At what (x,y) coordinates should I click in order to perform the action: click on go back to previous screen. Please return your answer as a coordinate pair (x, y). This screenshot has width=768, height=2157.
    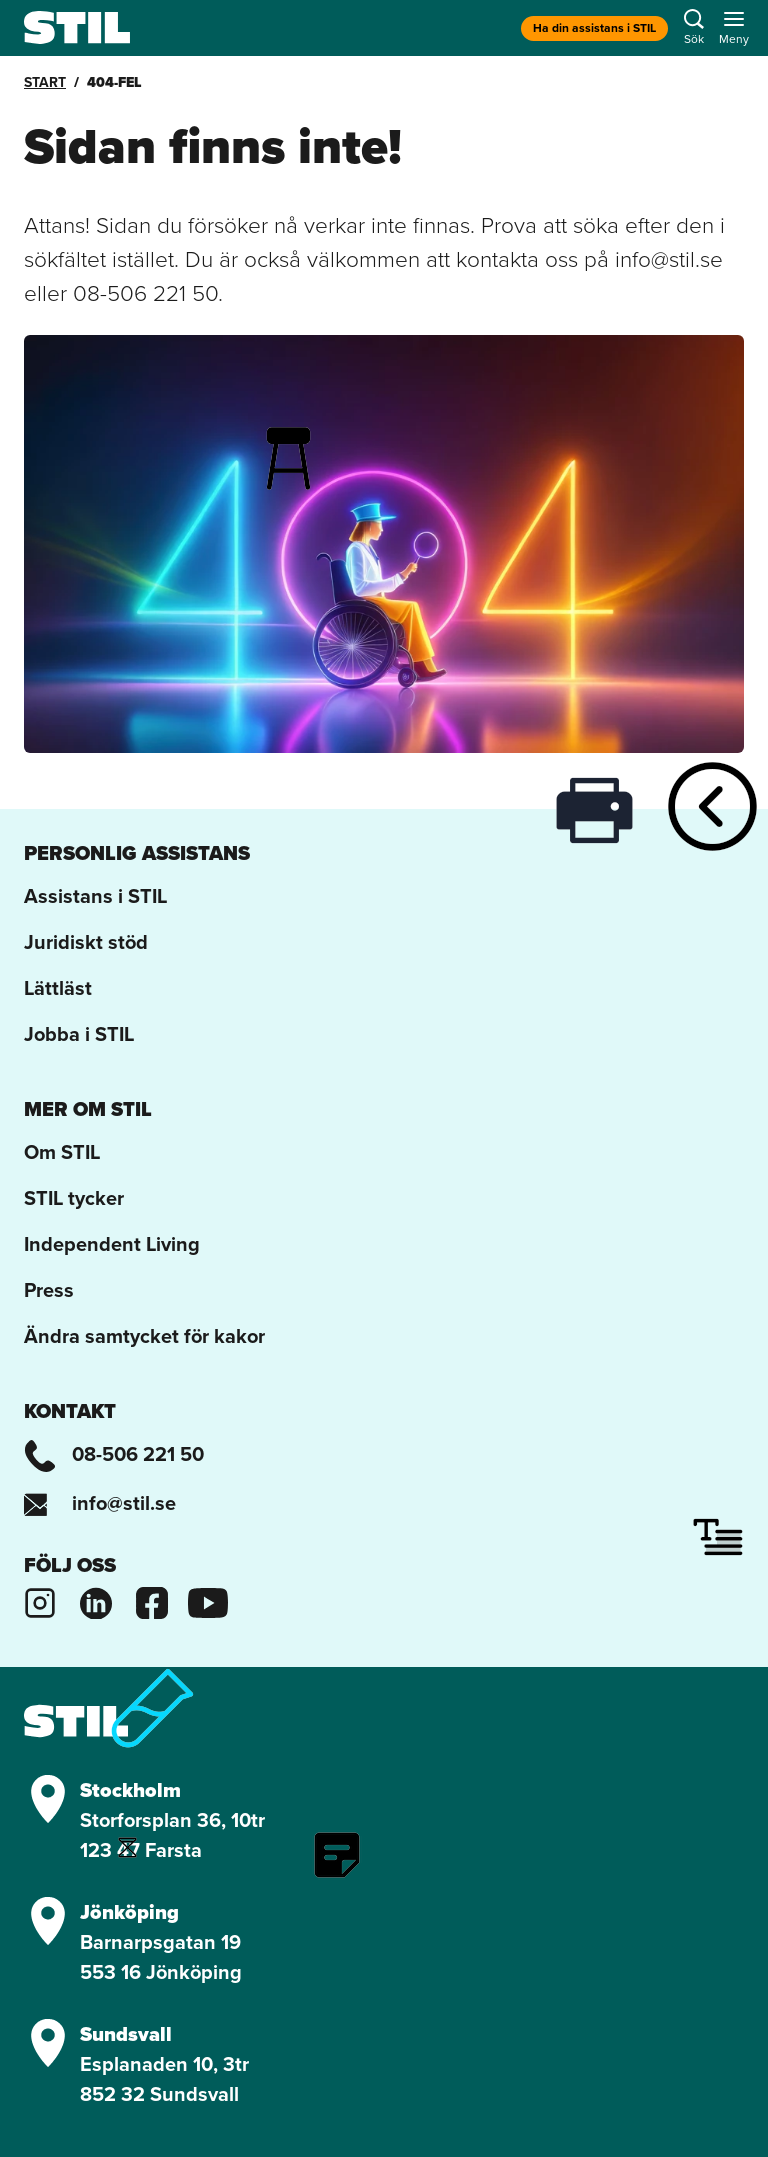
    Looking at the image, I should click on (712, 806).